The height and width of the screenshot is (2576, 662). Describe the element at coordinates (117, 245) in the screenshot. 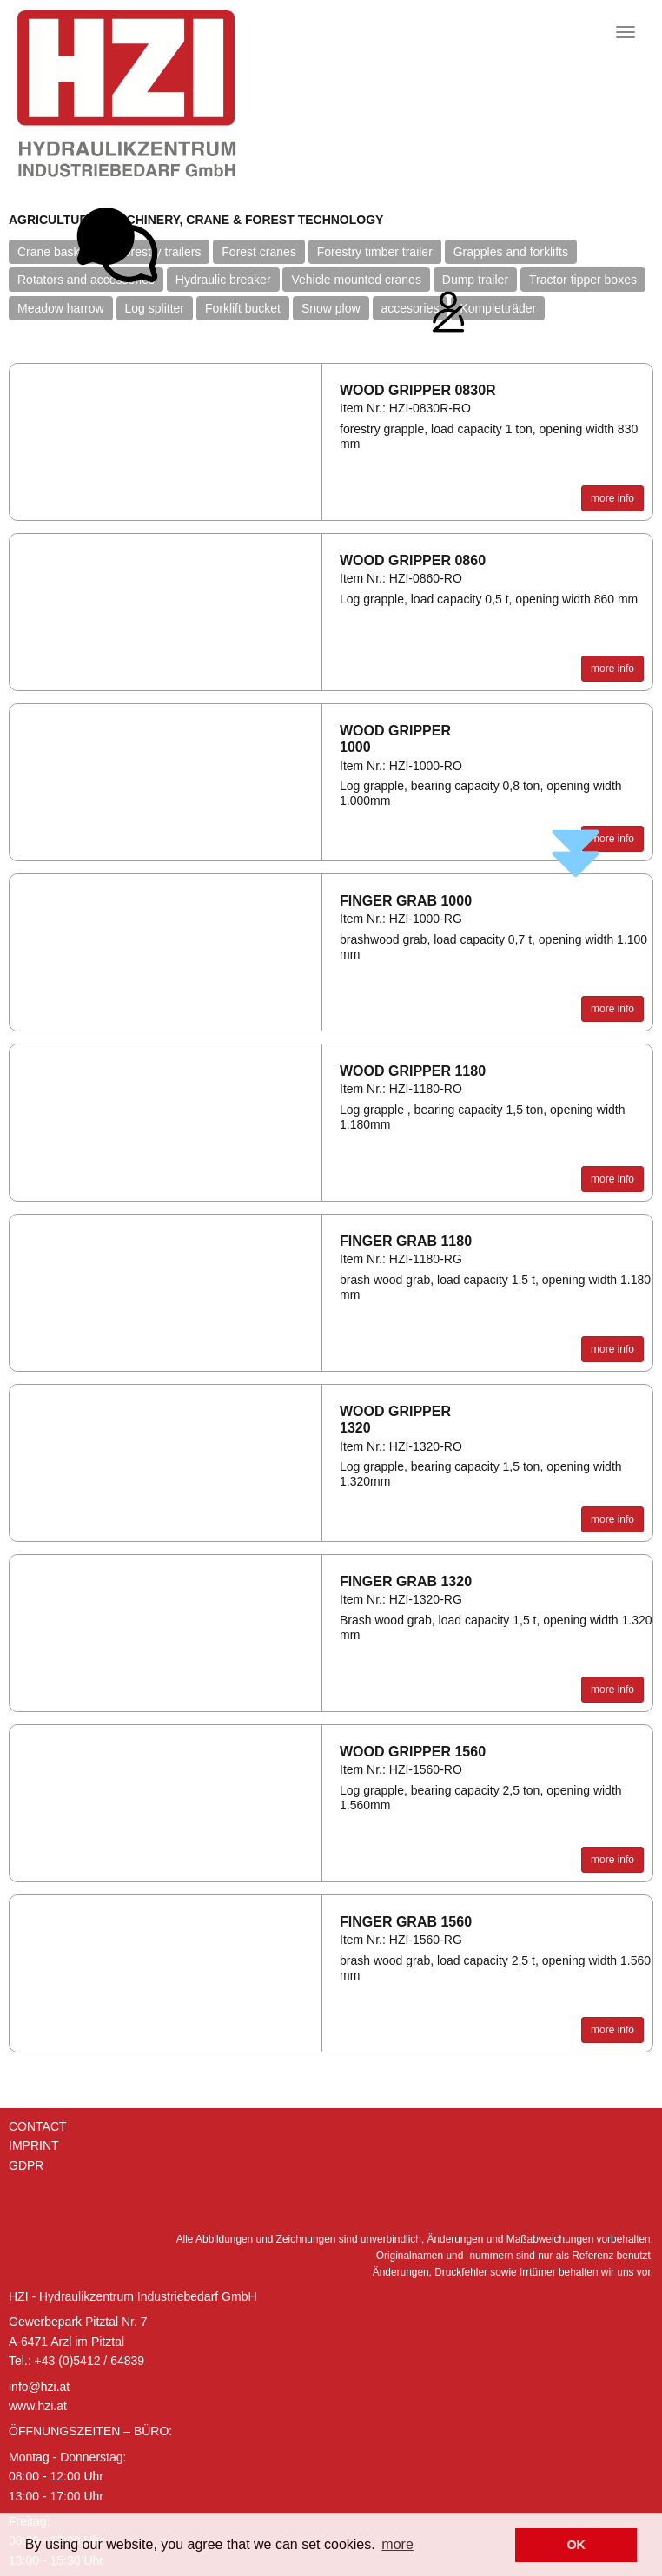

I see `open chat or messaging` at that location.